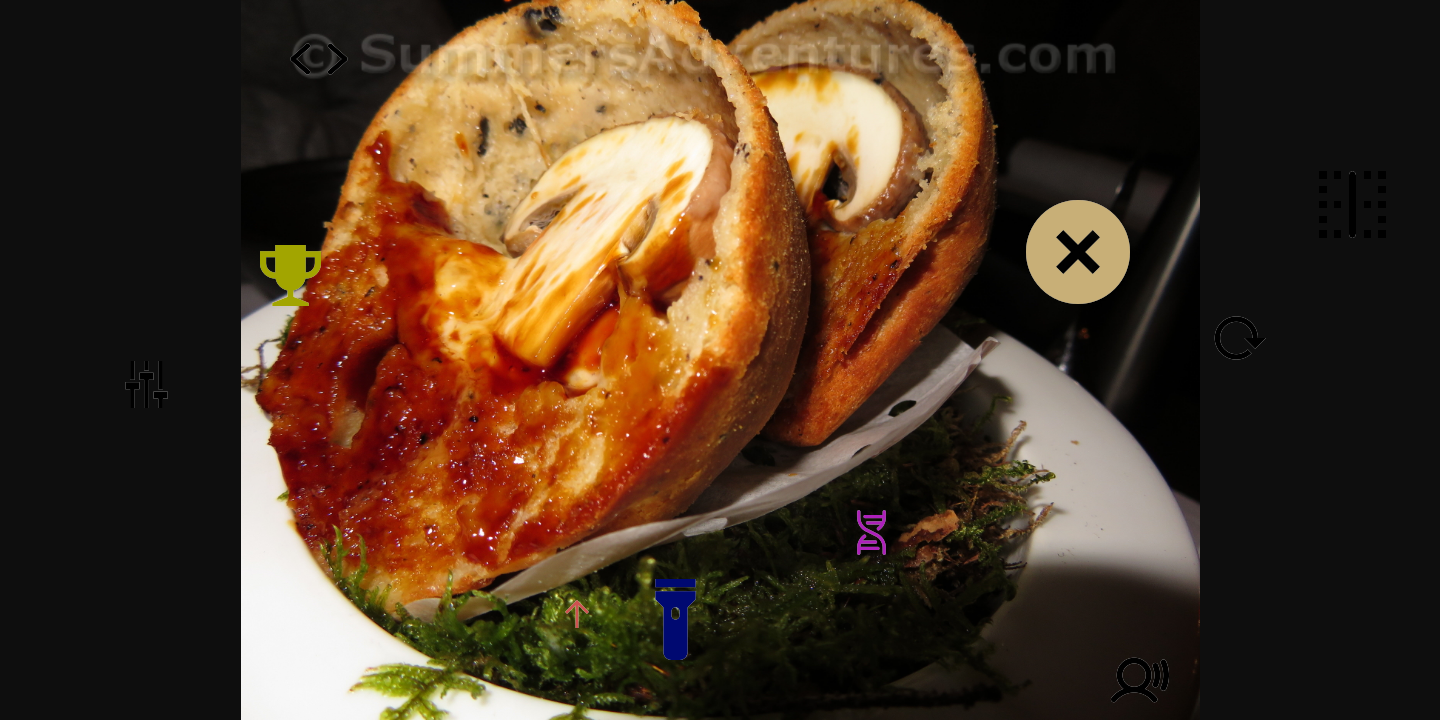 The image size is (1440, 720). I want to click on user is speaking or broadcasting audio, so click(1139, 680).